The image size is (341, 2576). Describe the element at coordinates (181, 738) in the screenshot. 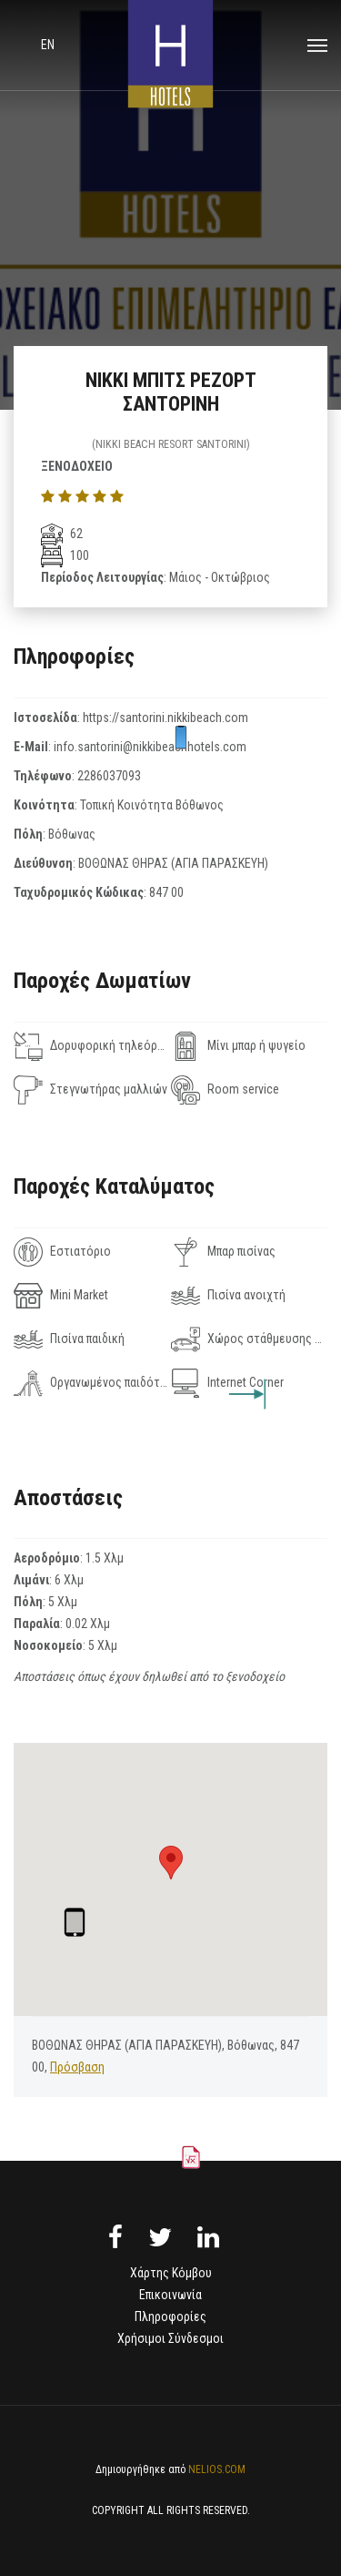

I see `iPhone 12 device icon` at that location.